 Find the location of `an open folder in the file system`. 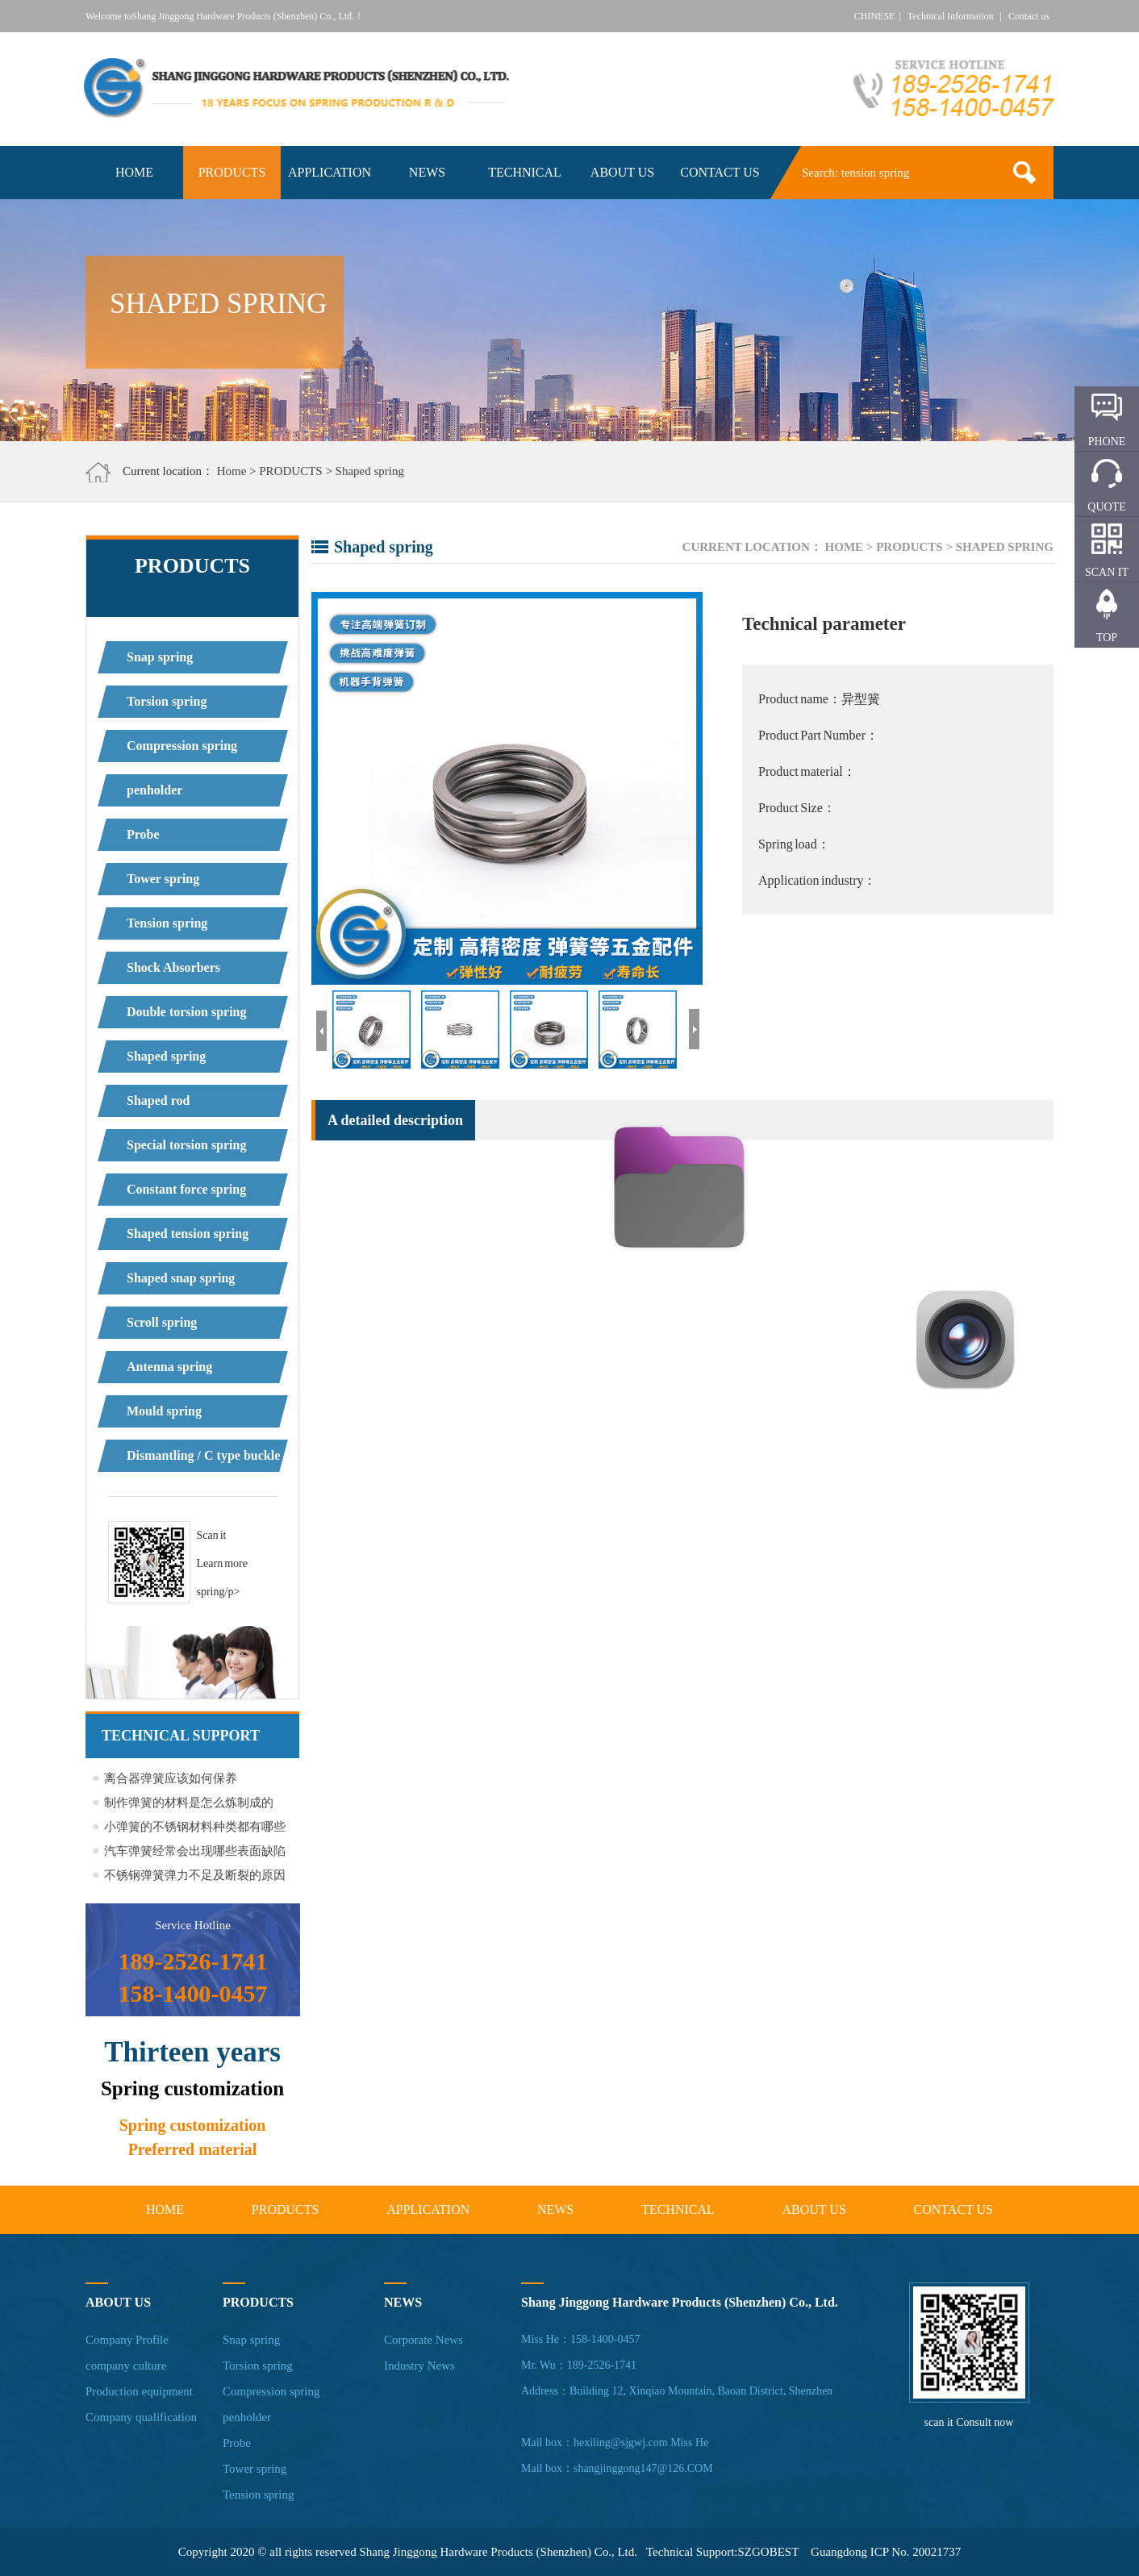

an open folder in the file system is located at coordinates (679, 1187).